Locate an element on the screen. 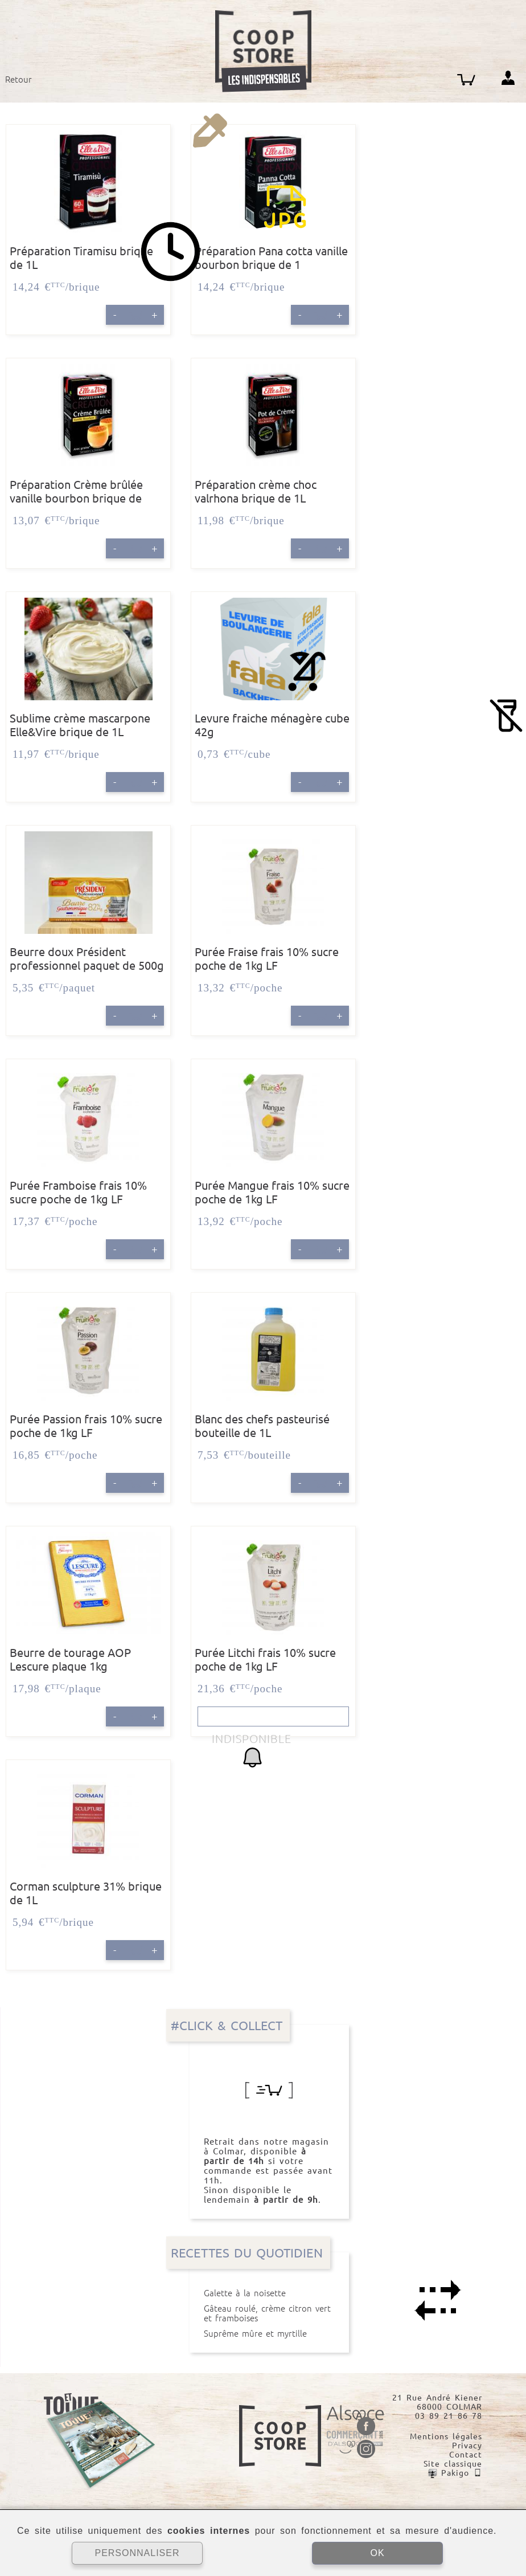 The image size is (526, 2576). view or open a JPG image file is located at coordinates (286, 209).